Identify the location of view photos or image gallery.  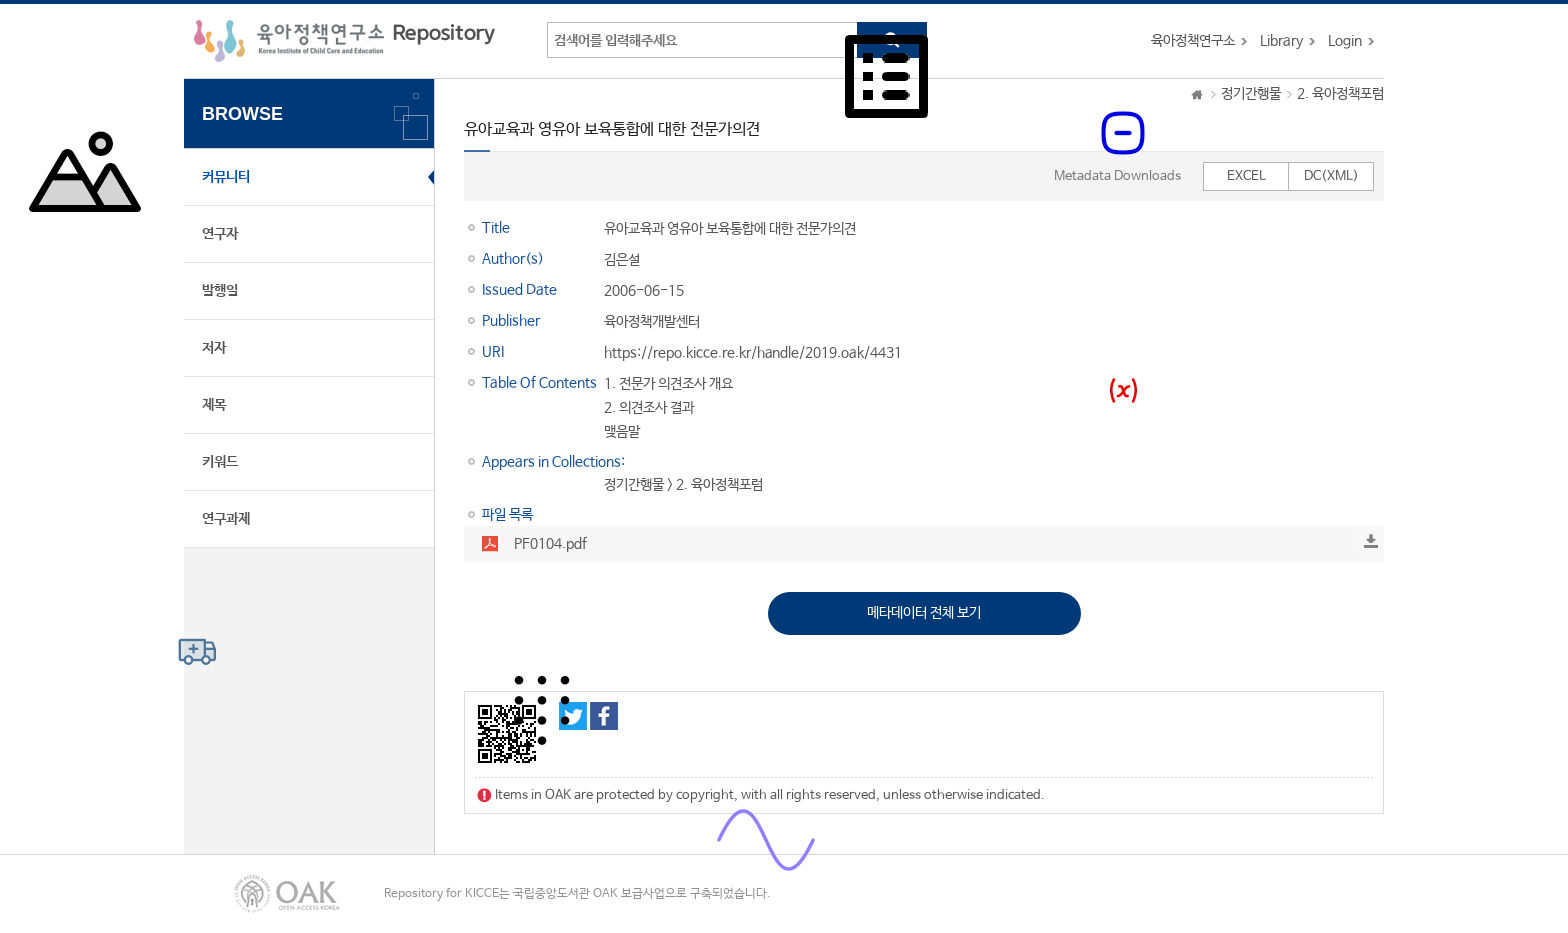
(85, 177).